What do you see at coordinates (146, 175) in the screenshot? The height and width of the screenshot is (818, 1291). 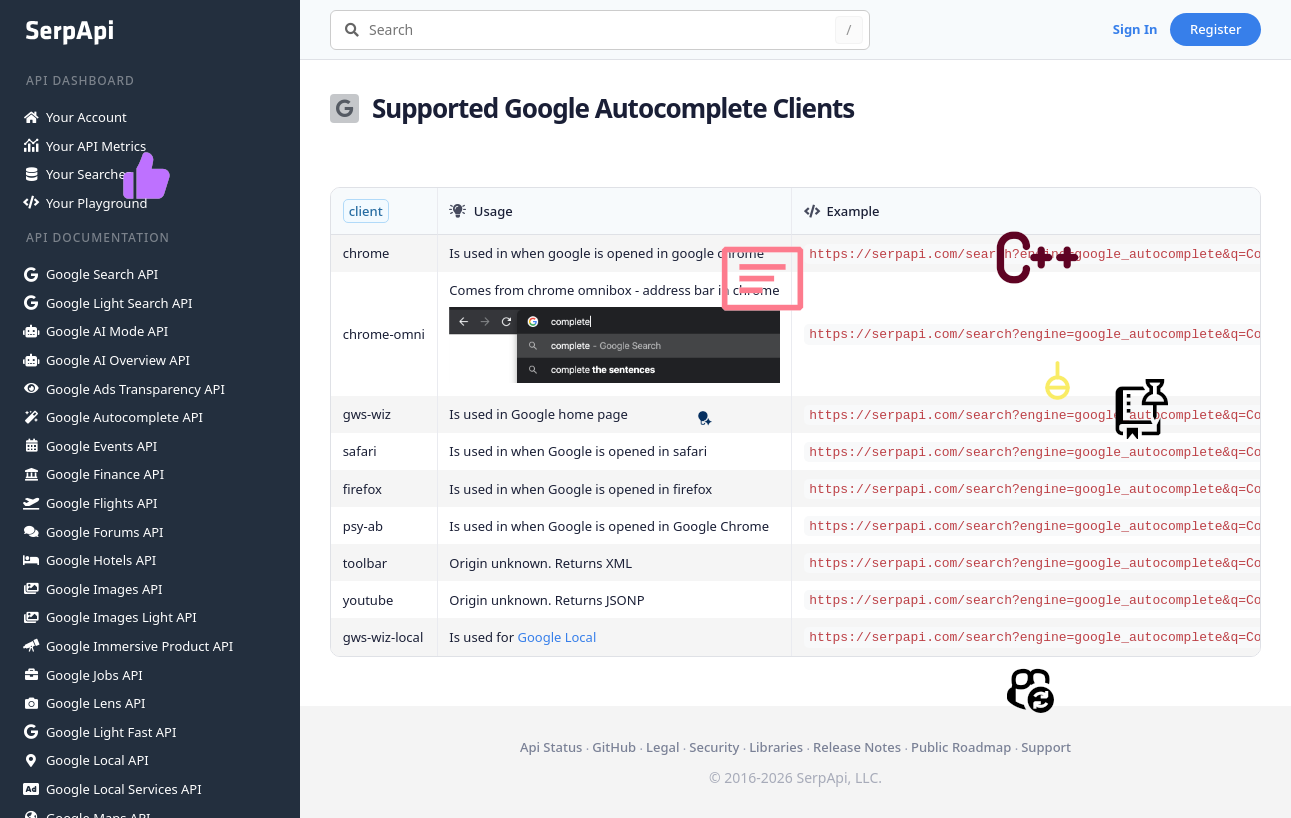 I see `like or upvote content` at bounding box center [146, 175].